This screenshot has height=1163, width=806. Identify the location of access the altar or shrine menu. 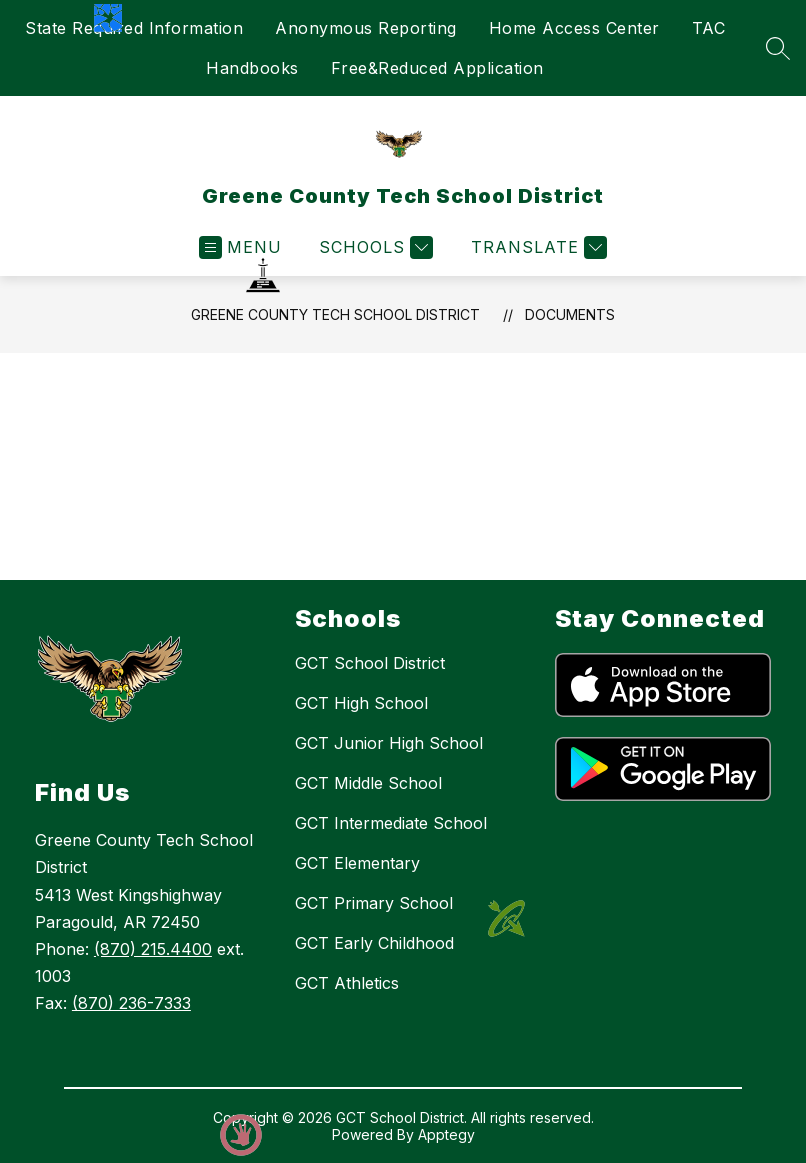
(263, 275).